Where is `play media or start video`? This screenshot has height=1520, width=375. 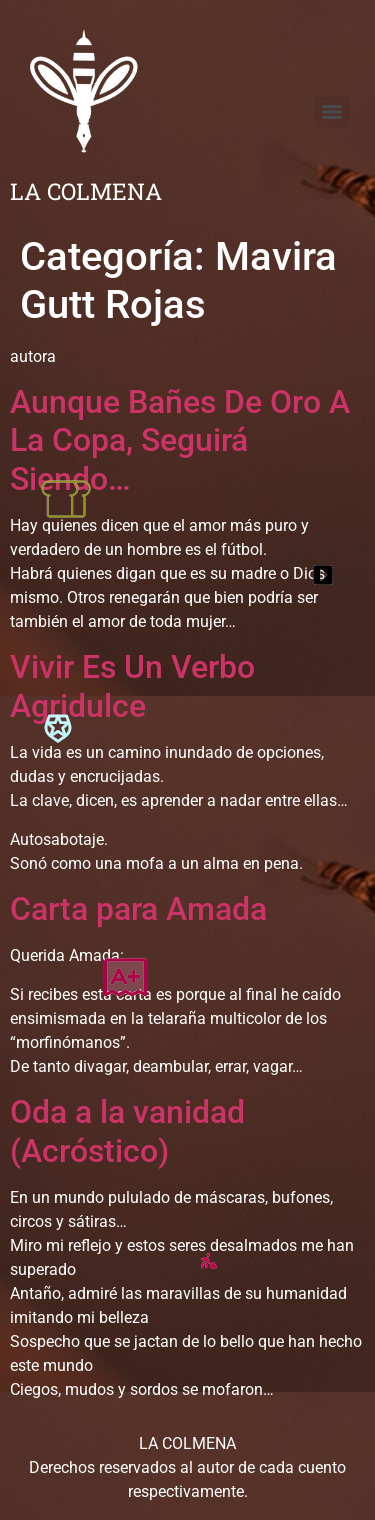 play media or start video is located at coordinates (323, 575).